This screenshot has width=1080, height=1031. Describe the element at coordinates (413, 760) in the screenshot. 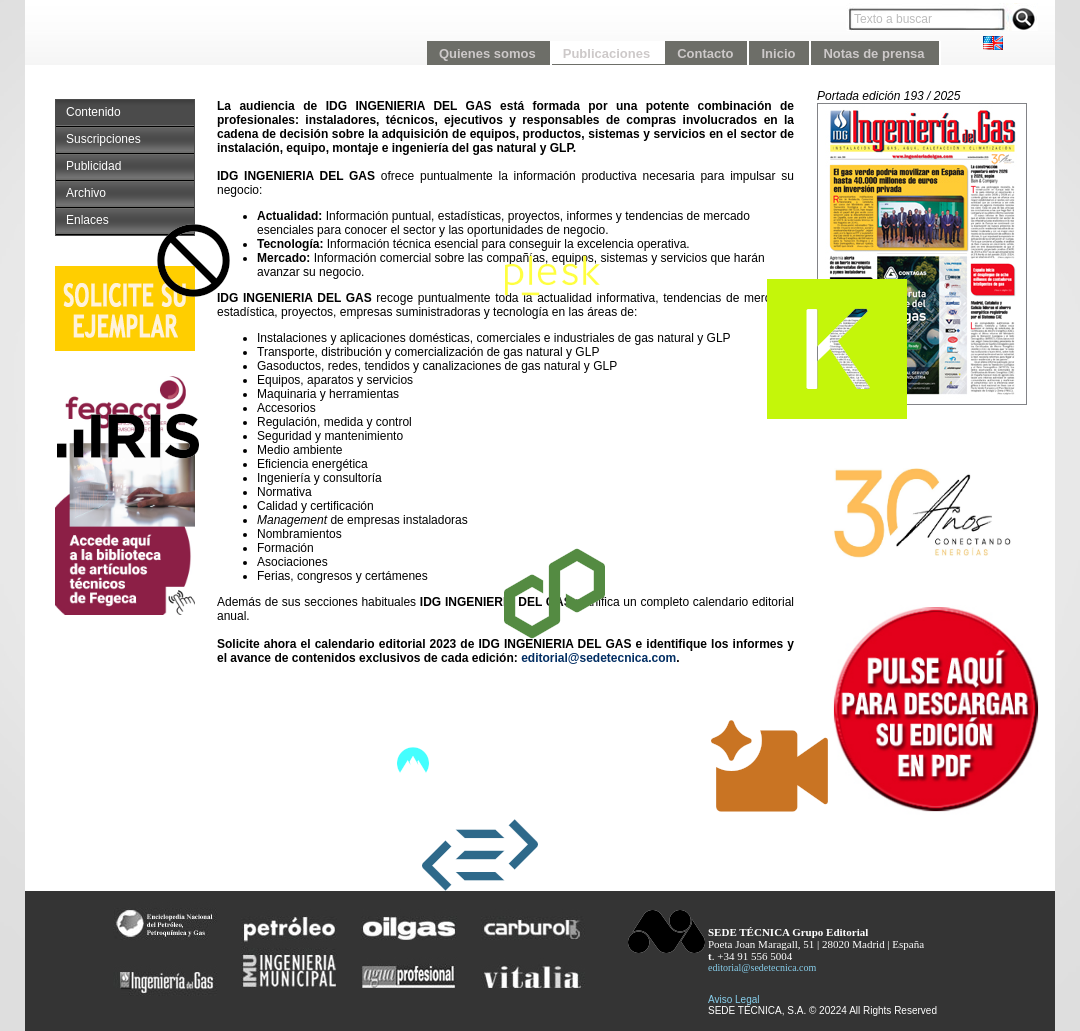

I see `open the NordVPN app` at that location.